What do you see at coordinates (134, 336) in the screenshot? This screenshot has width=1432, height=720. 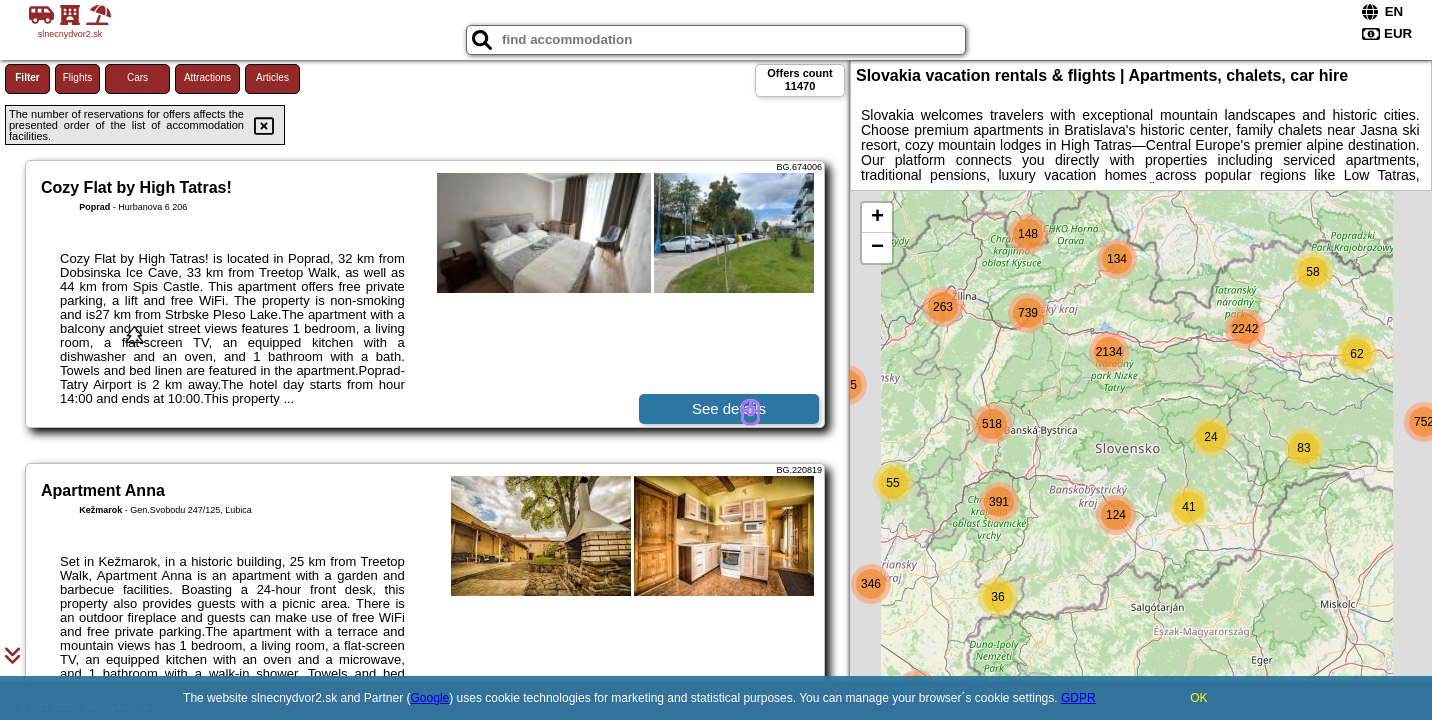 I see `indicates parks or nature areas on a map` at bounding box center [134, 336].